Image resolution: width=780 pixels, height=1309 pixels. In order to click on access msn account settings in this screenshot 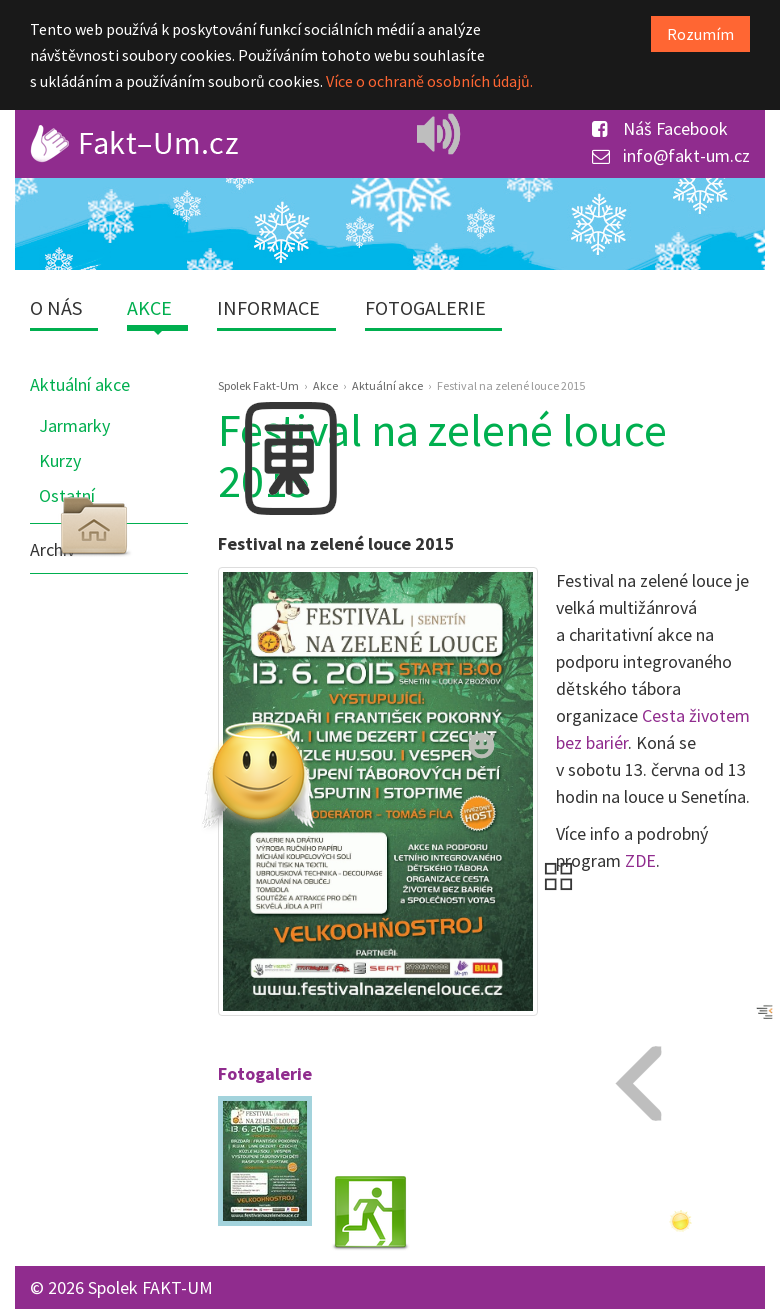, I will do `click(558, 876)`.